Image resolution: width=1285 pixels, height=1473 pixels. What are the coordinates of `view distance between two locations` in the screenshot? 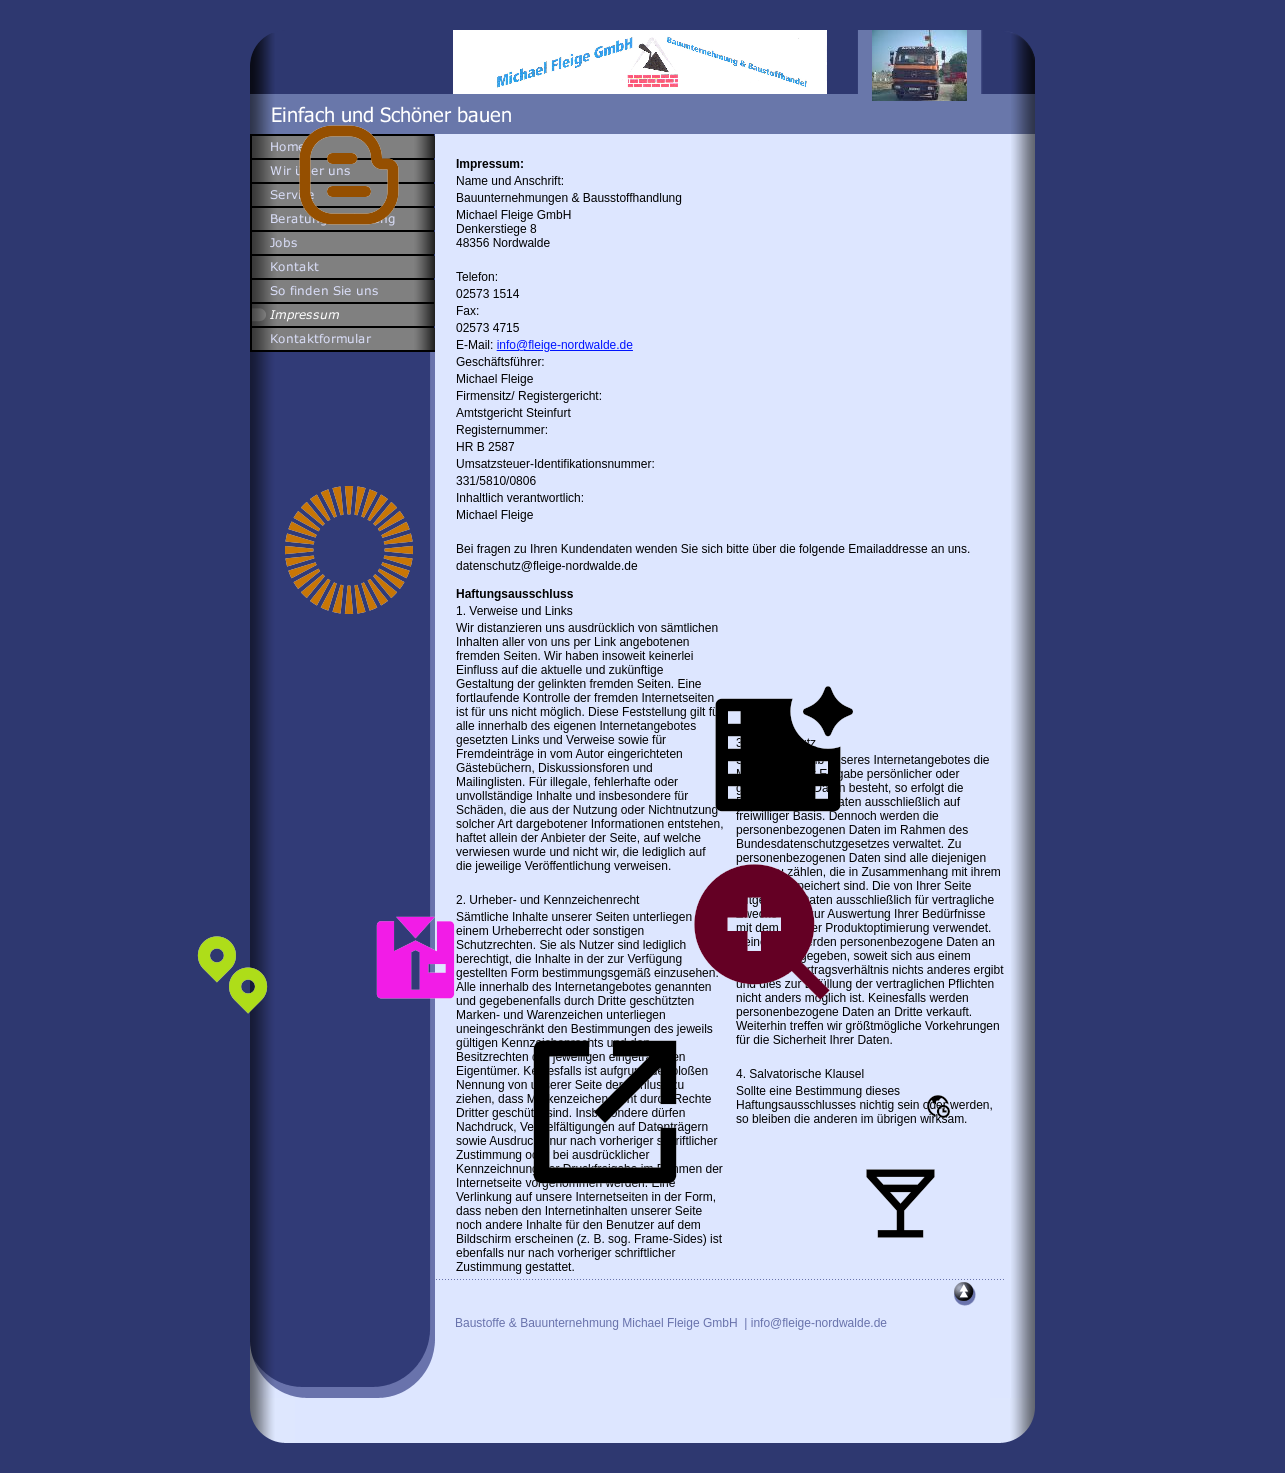 It's located at (232, 974).